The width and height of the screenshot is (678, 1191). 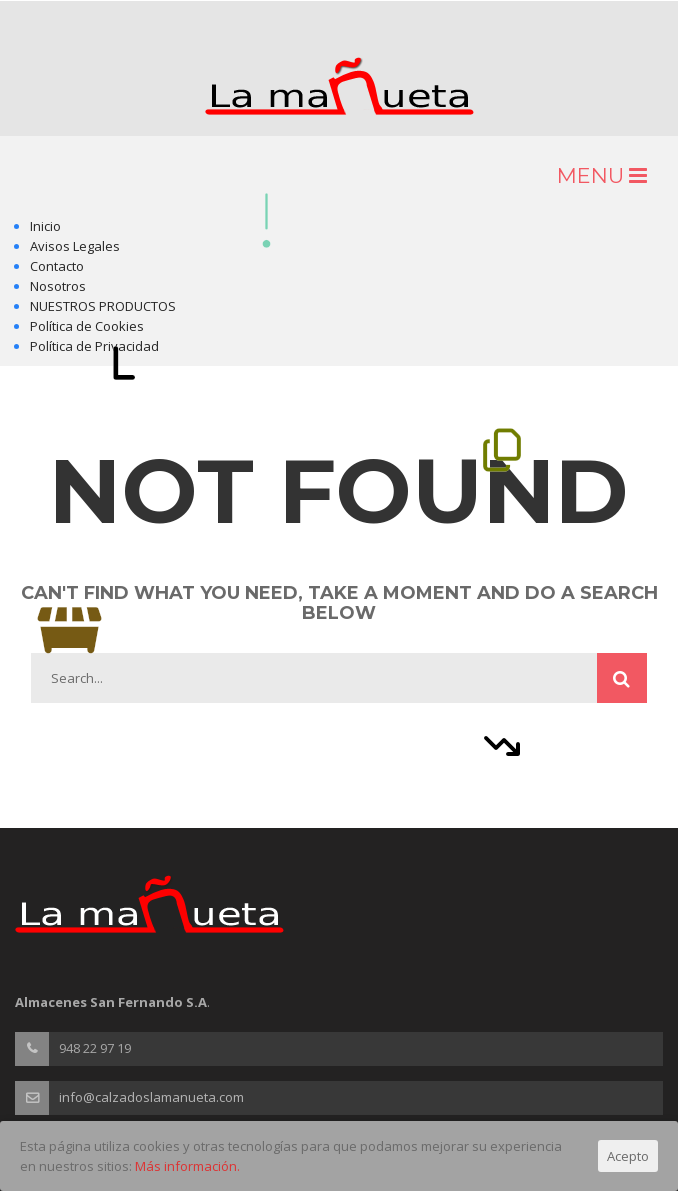 What do you see at coordinates (502, 746) in the screenshot?
I see `indicates a declining trend or decrease in value` at bounding box center [502, 746].